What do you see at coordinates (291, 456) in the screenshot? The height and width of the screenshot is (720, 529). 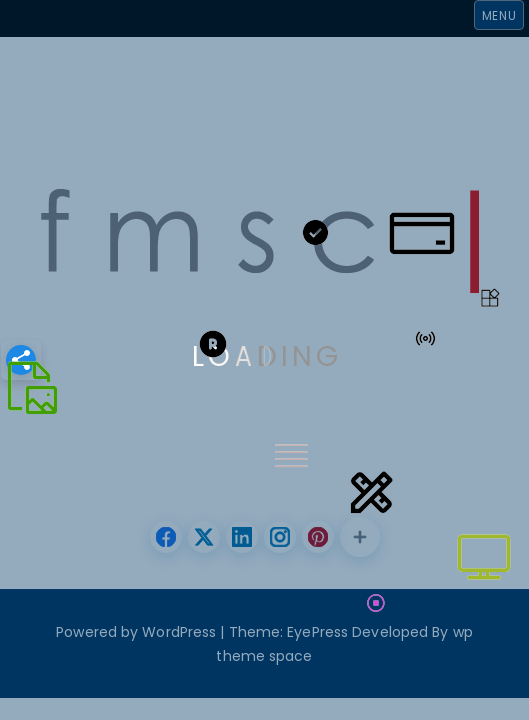 I see `justify text alignment` at bounding box center [291, 456].